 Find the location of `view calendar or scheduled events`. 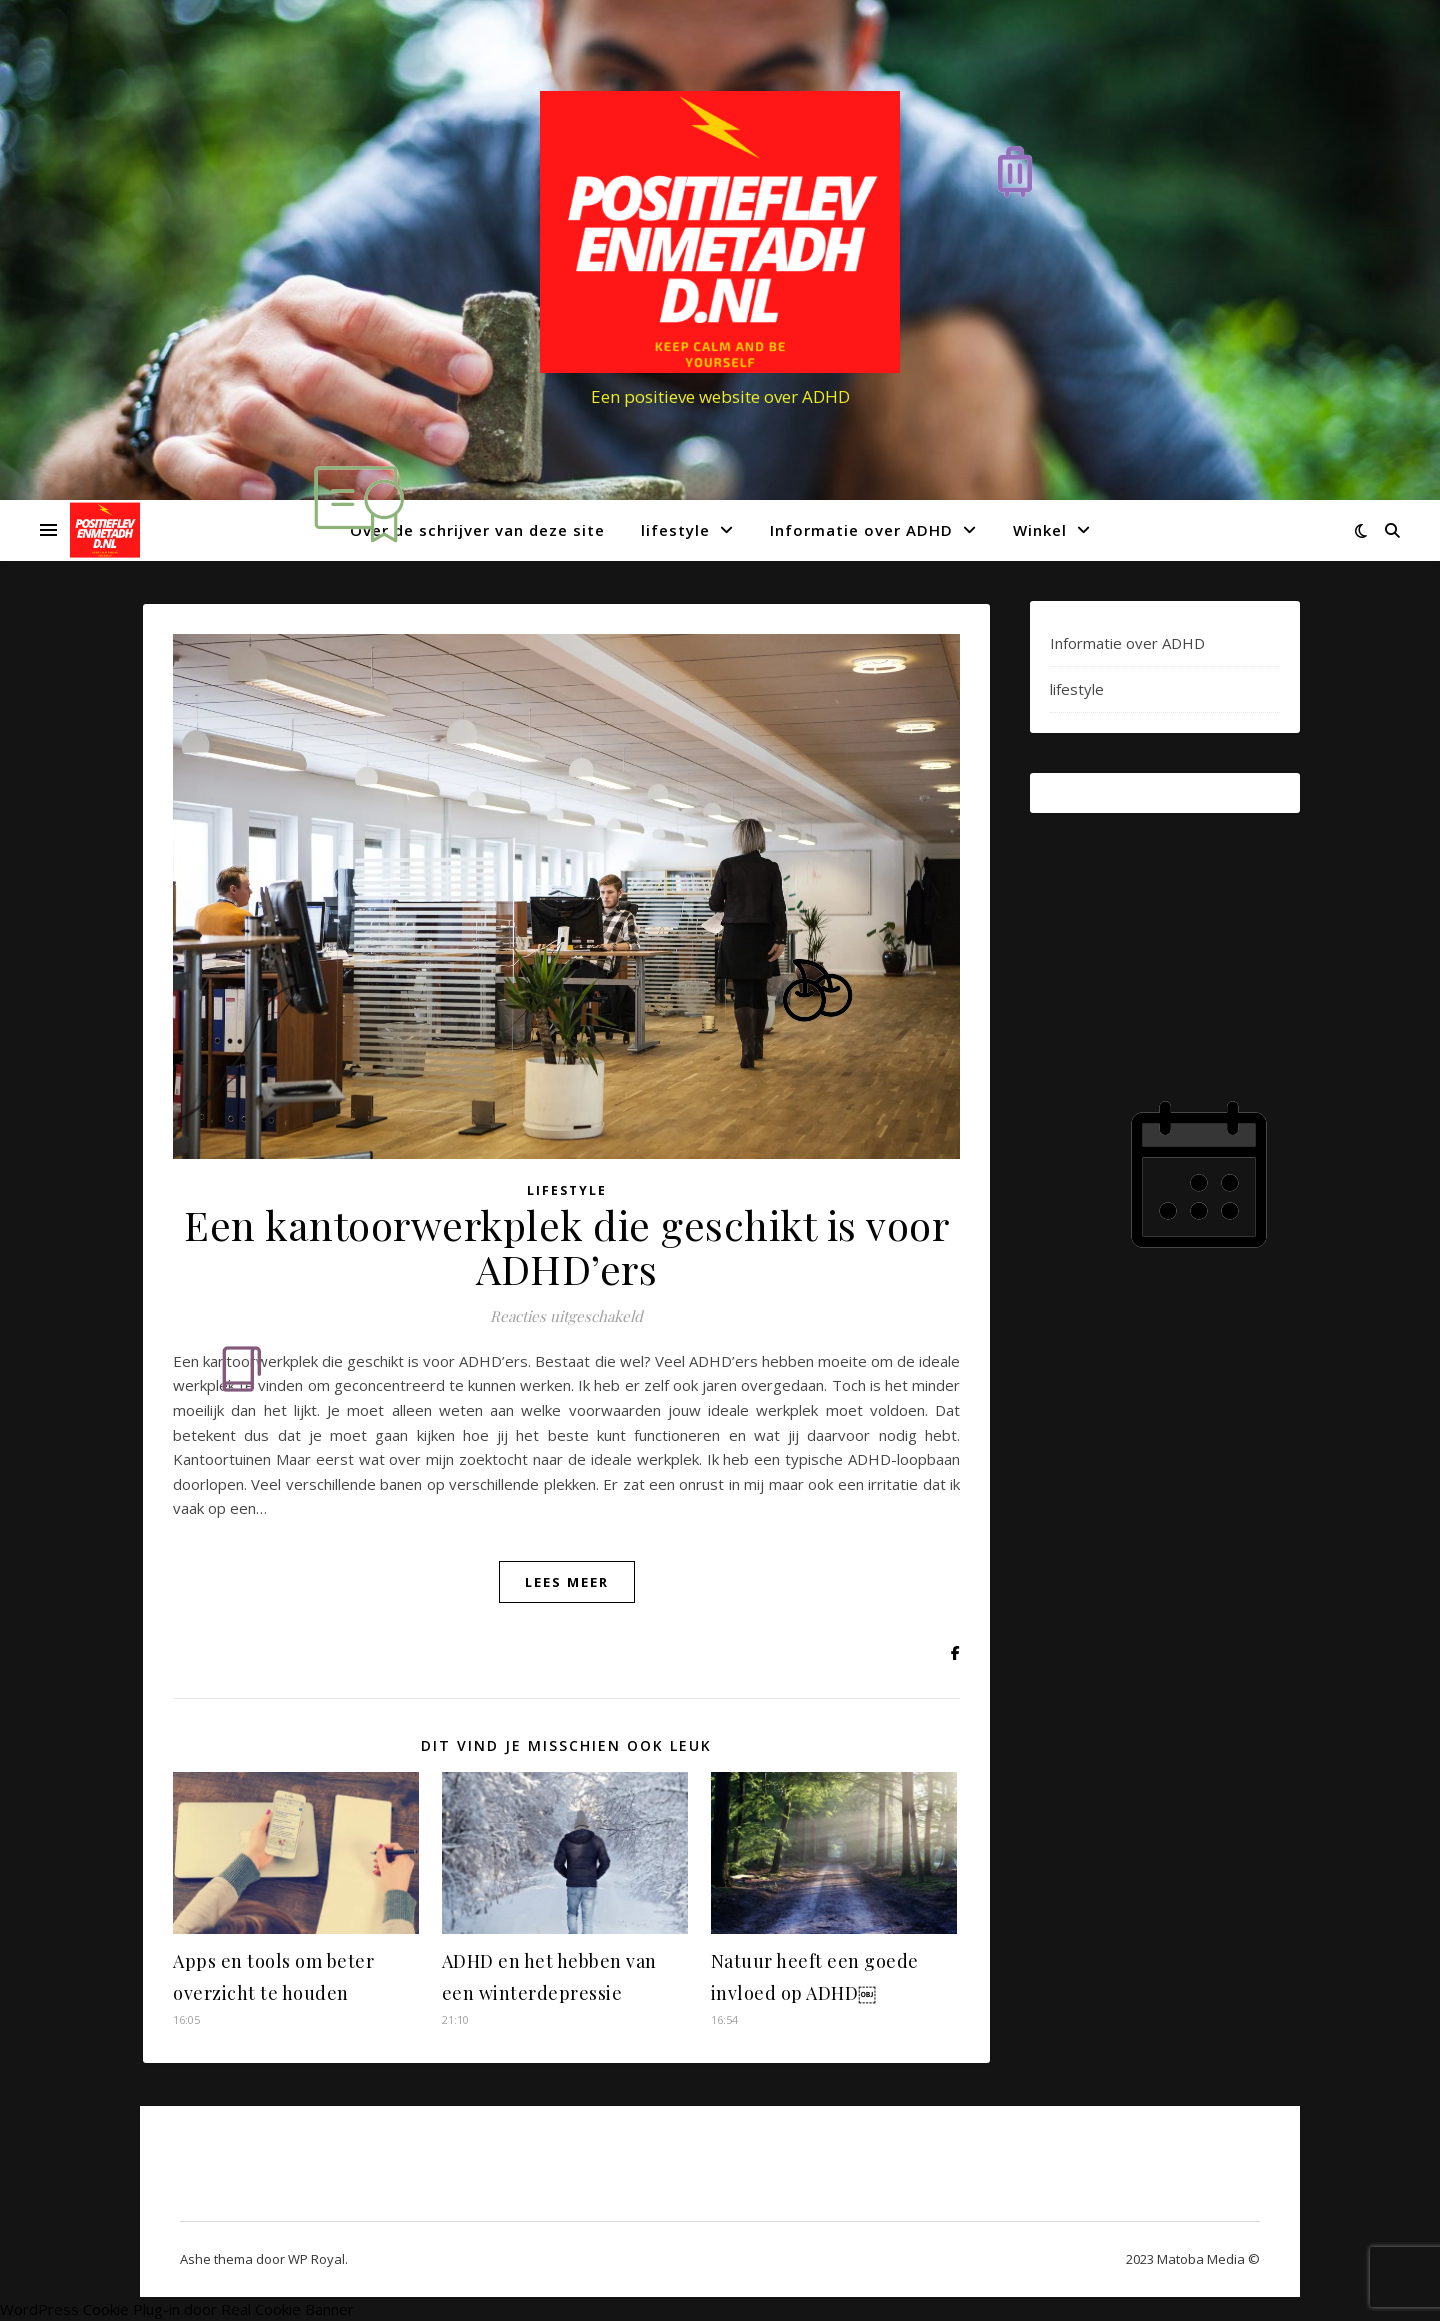

view calendar or scheduled events is located at coordinates (1199, 1180).